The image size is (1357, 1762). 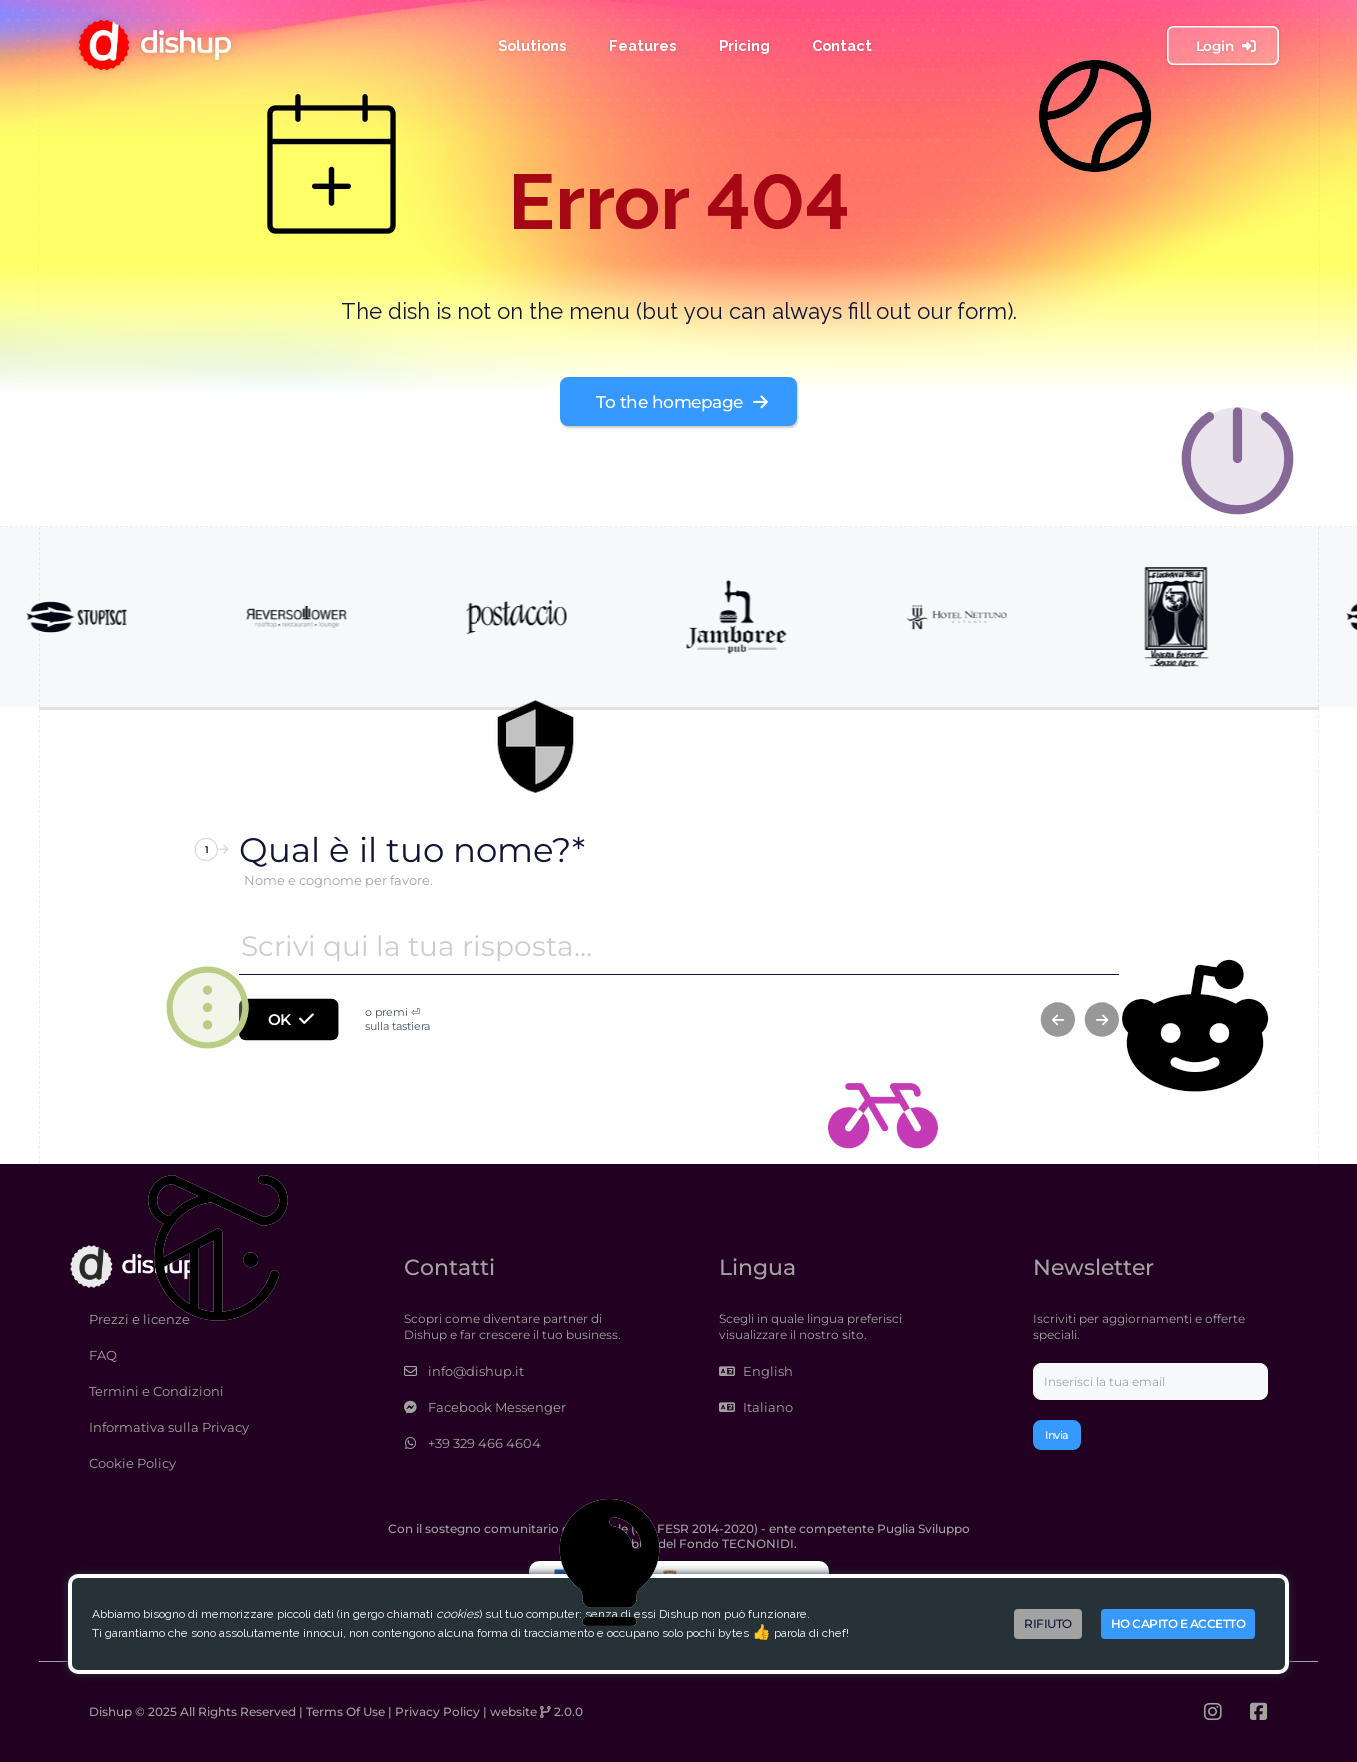 I want to click on select bicycle as transportation mode, so click(x=883, y=1114).